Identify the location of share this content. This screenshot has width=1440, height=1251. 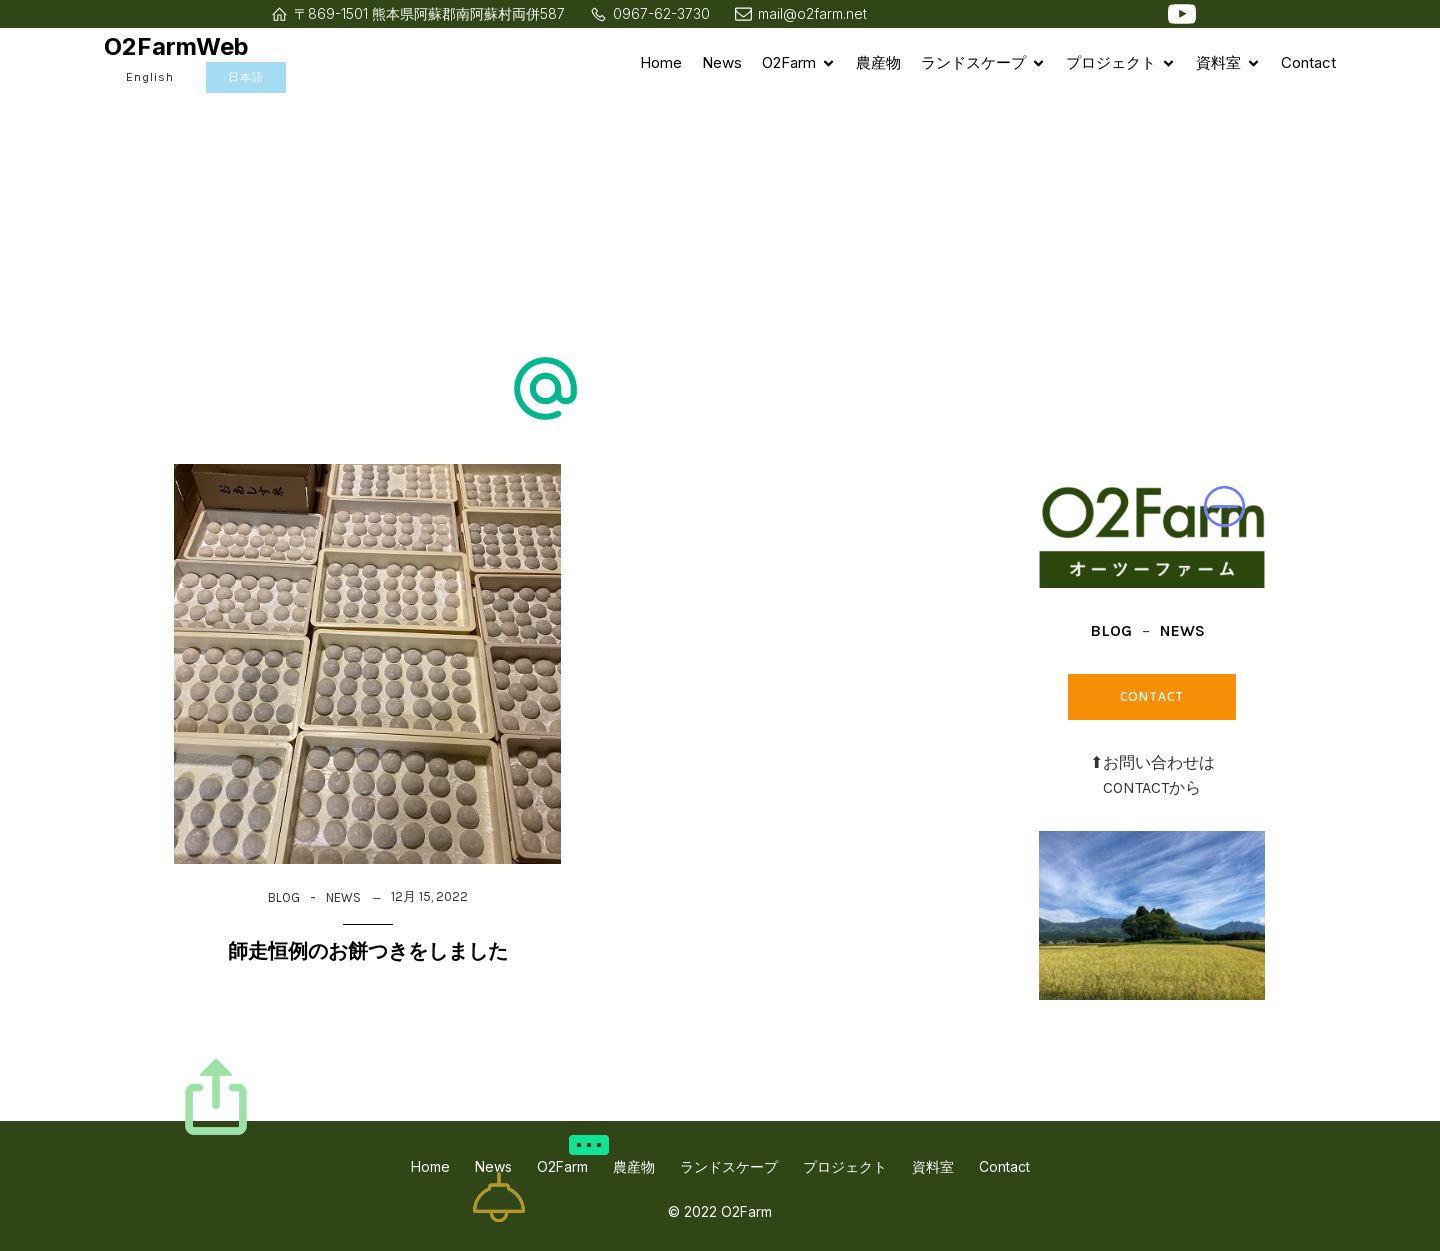
(216, 1099).